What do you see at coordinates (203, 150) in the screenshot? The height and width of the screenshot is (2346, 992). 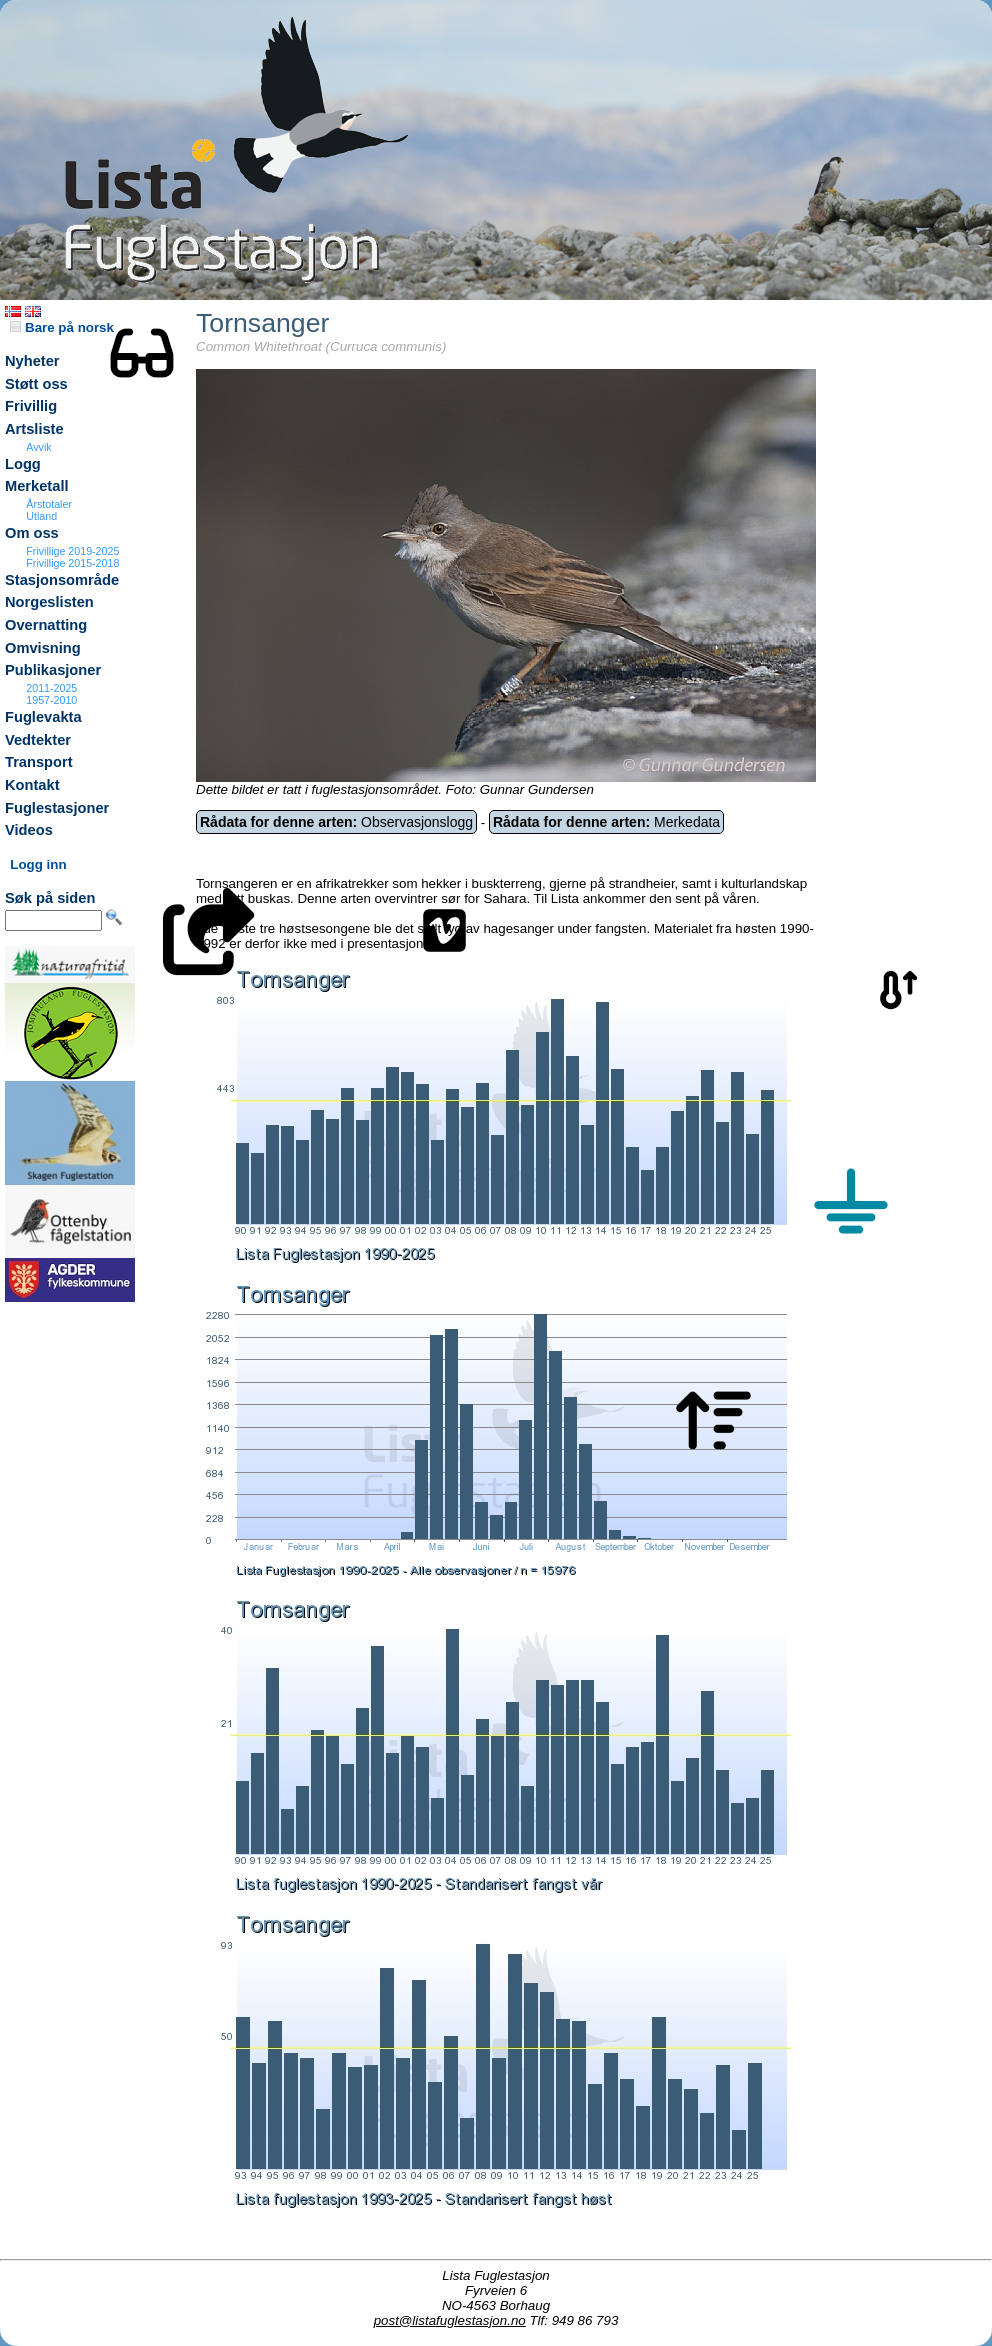 I see `view baseball scores or stats` at bounding box center [203, 150].